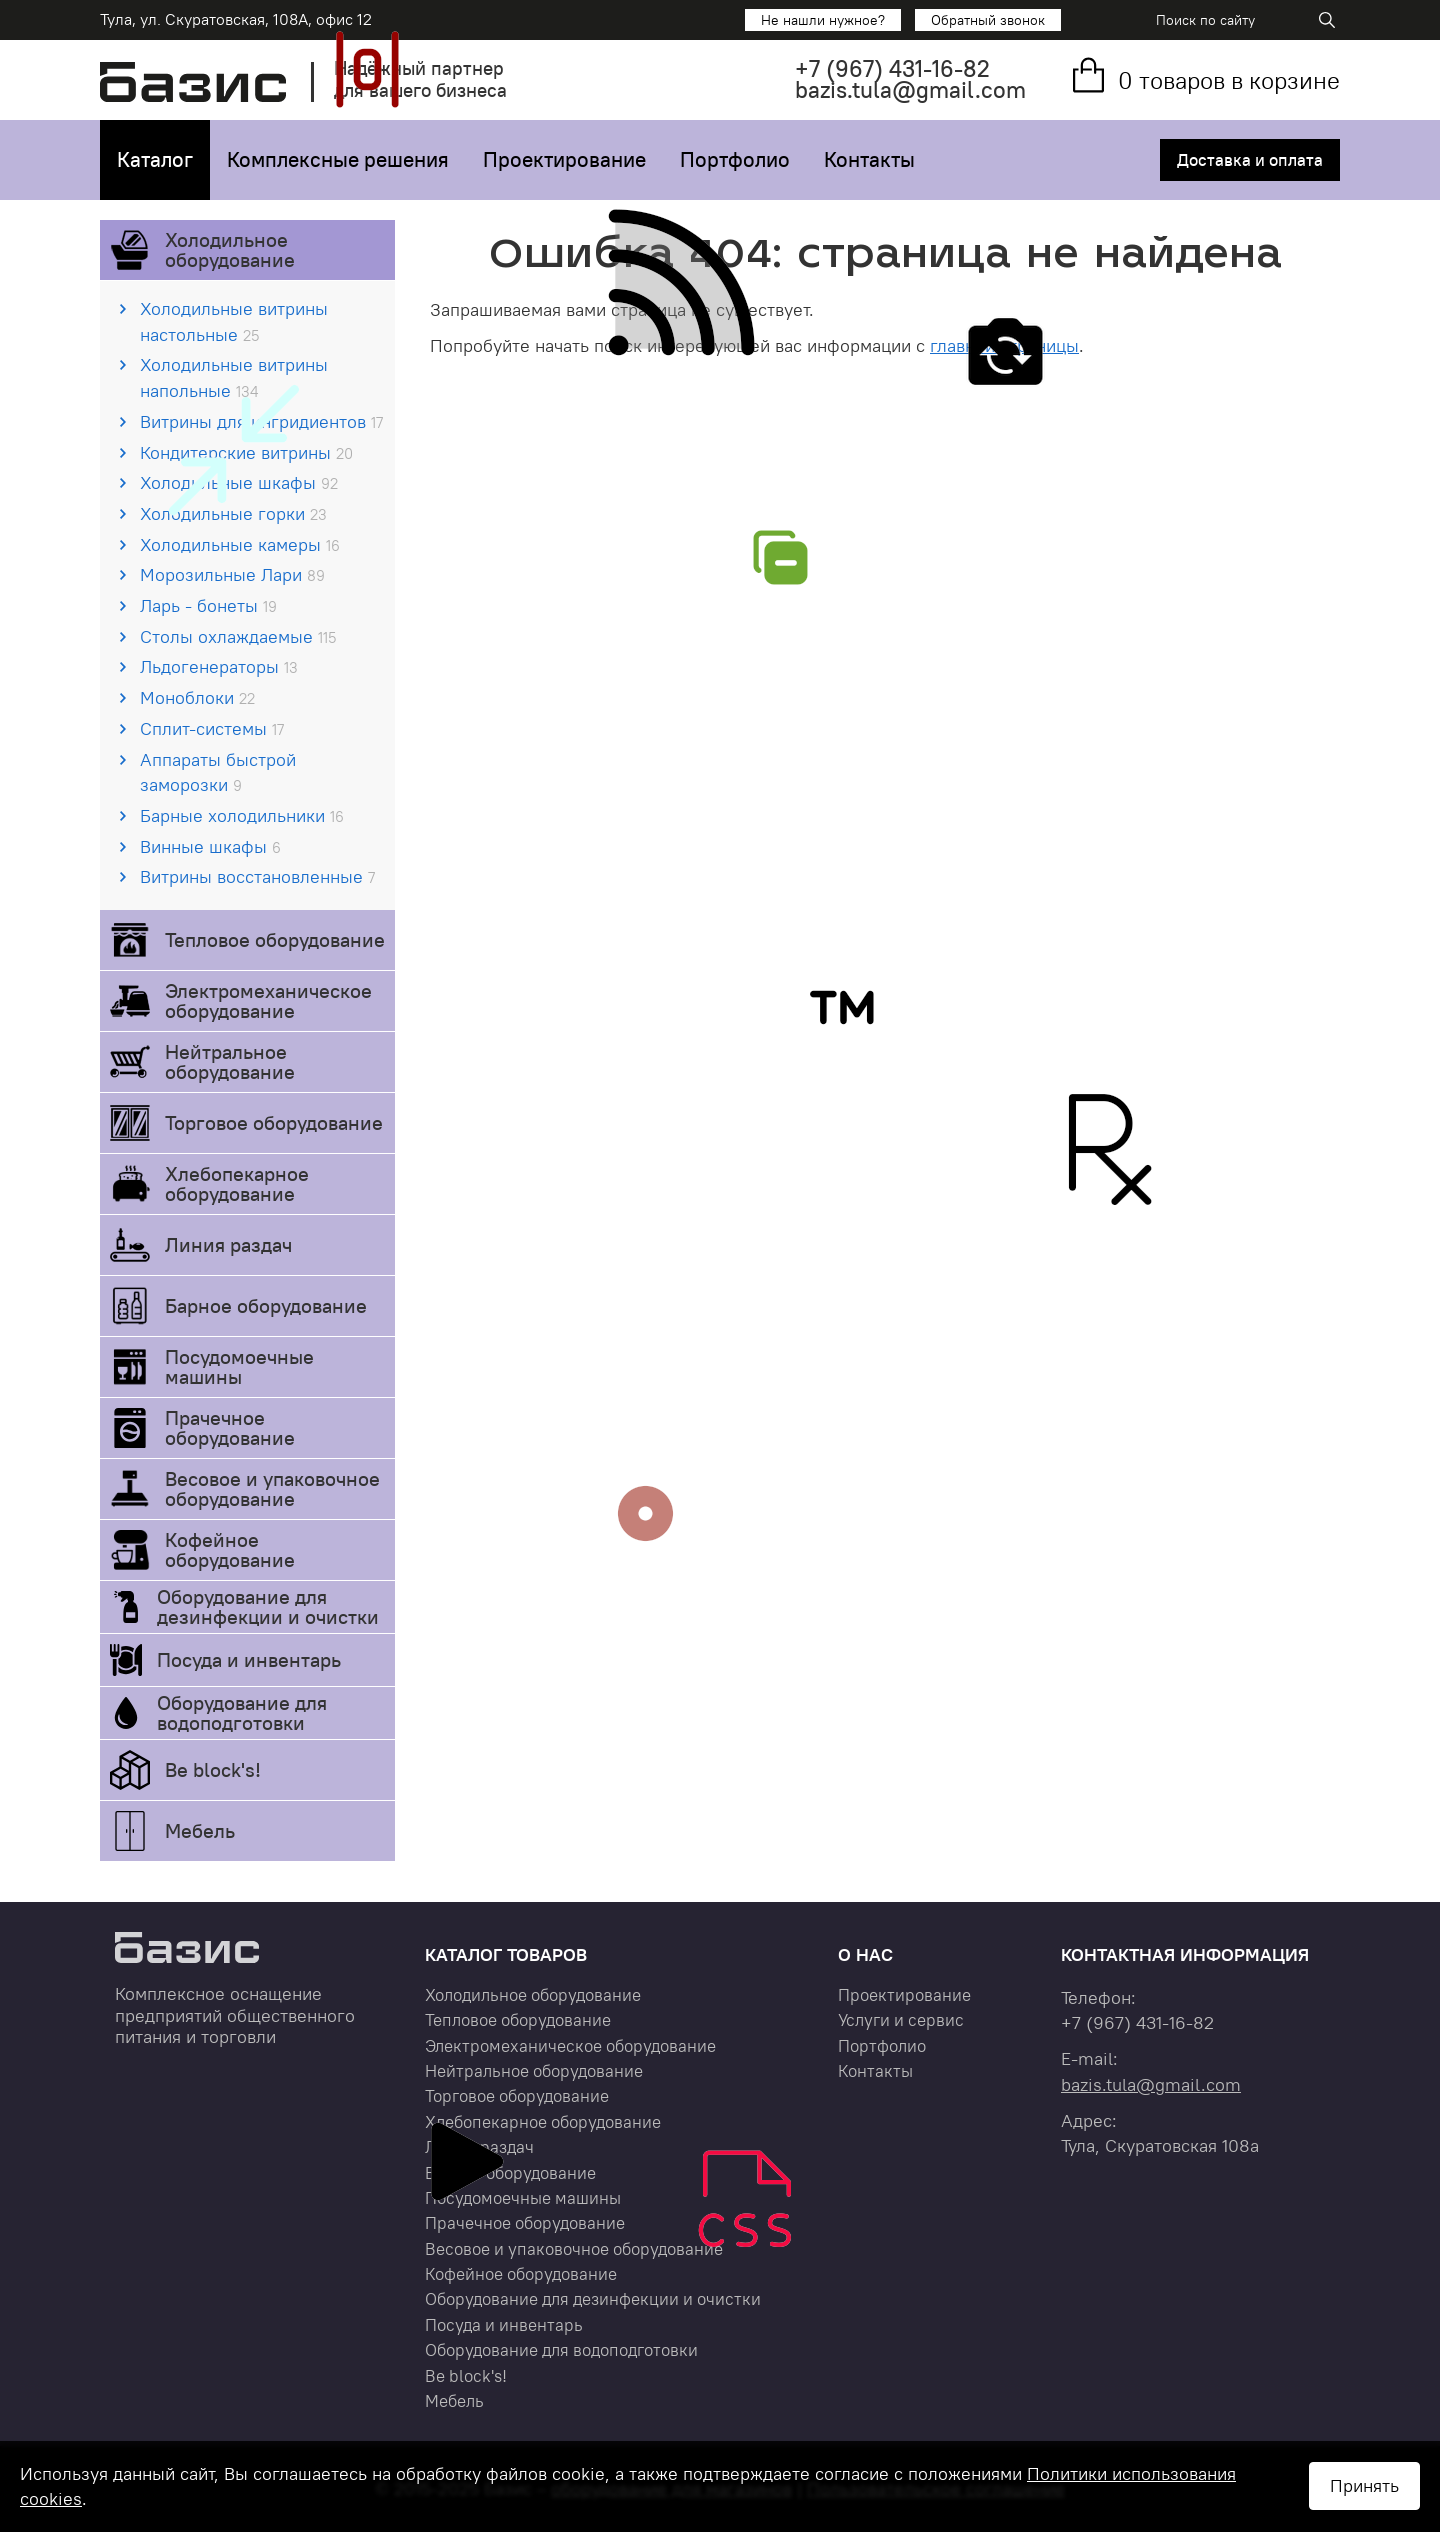 The image size is (1440, 2532). I want to click on subscribe to RSS feed, so click(675, 289).